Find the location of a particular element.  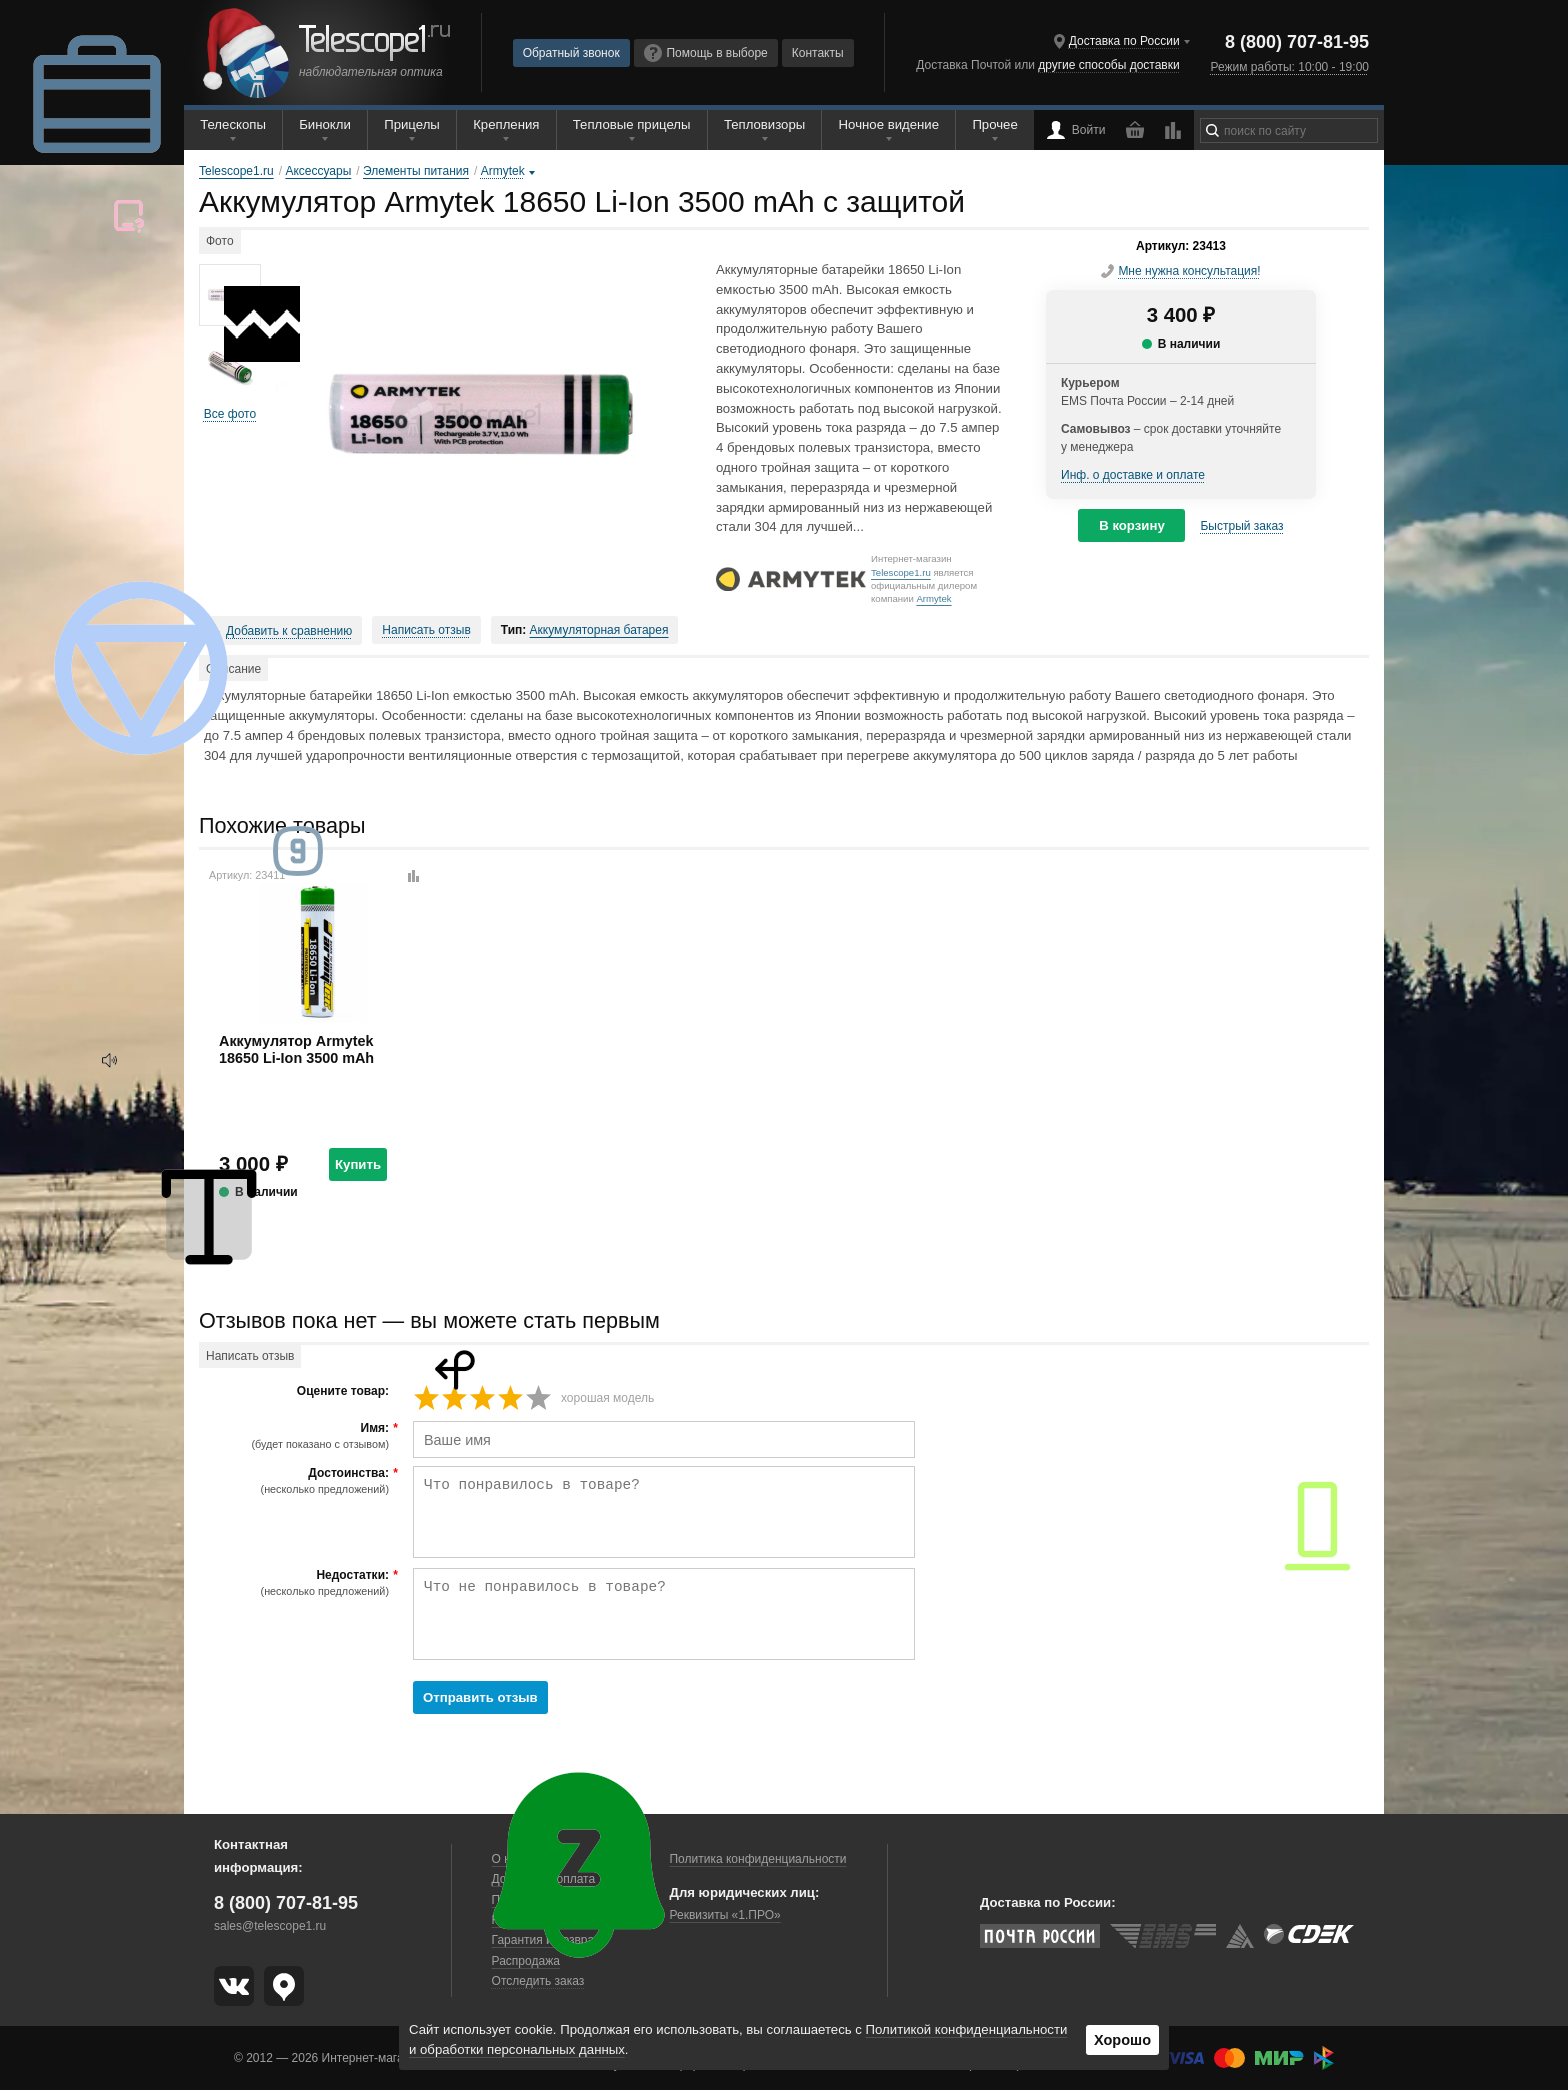

indicates image failed to load is located at coordinates (262, 324).